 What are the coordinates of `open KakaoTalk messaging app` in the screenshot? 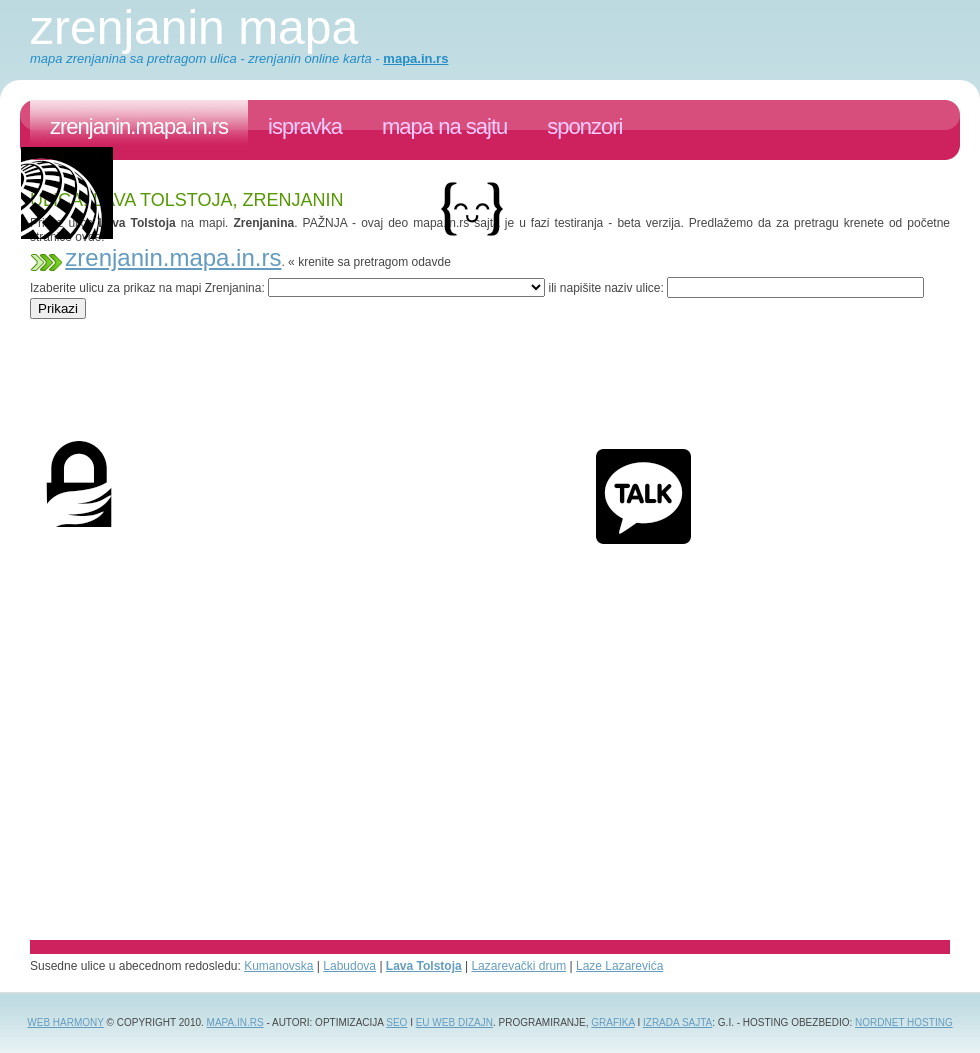 It's located at (643, 496).